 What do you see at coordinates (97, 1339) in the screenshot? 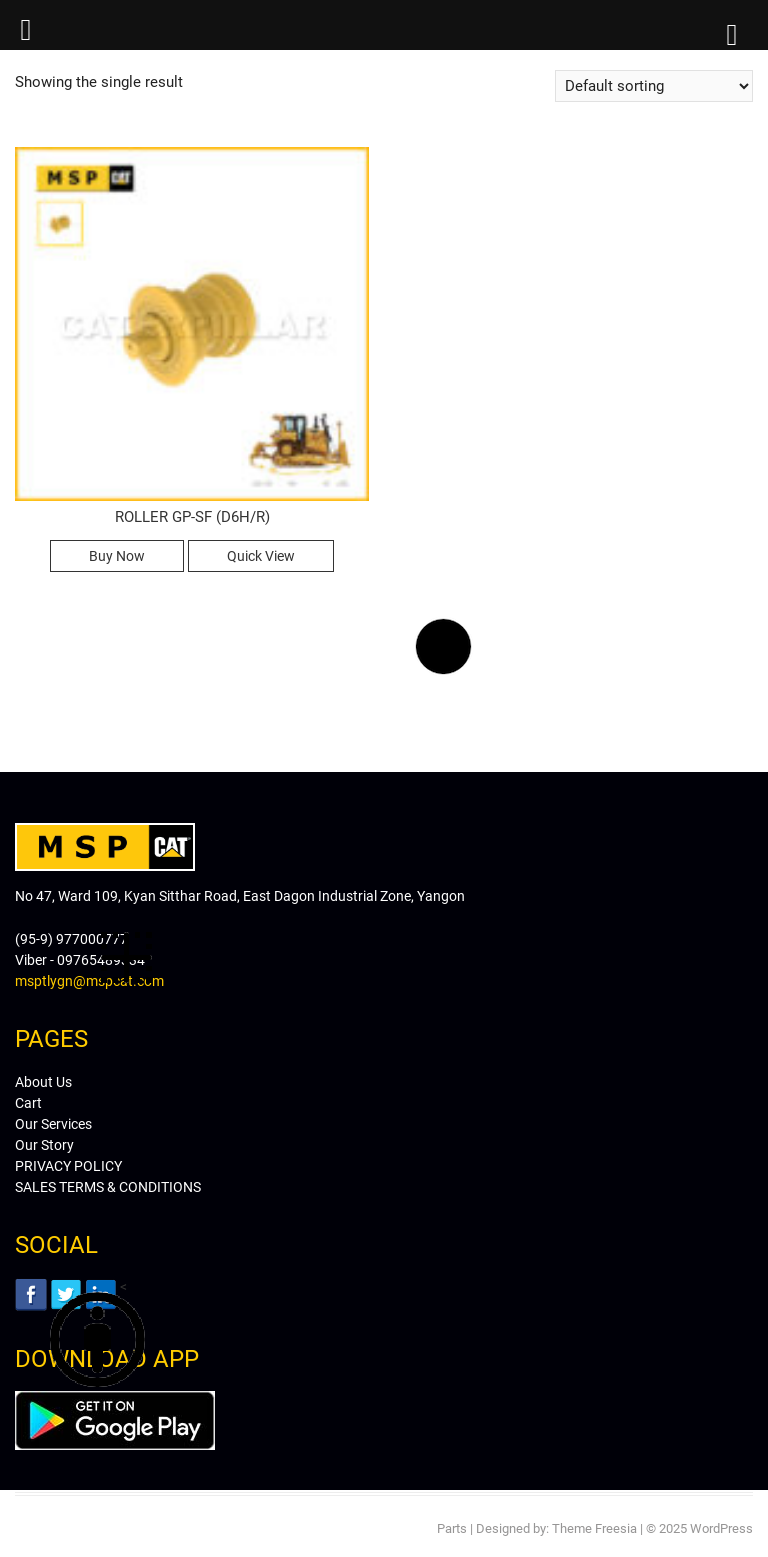
I see `view attribution or credits information` at bounding box center [97, 1339].